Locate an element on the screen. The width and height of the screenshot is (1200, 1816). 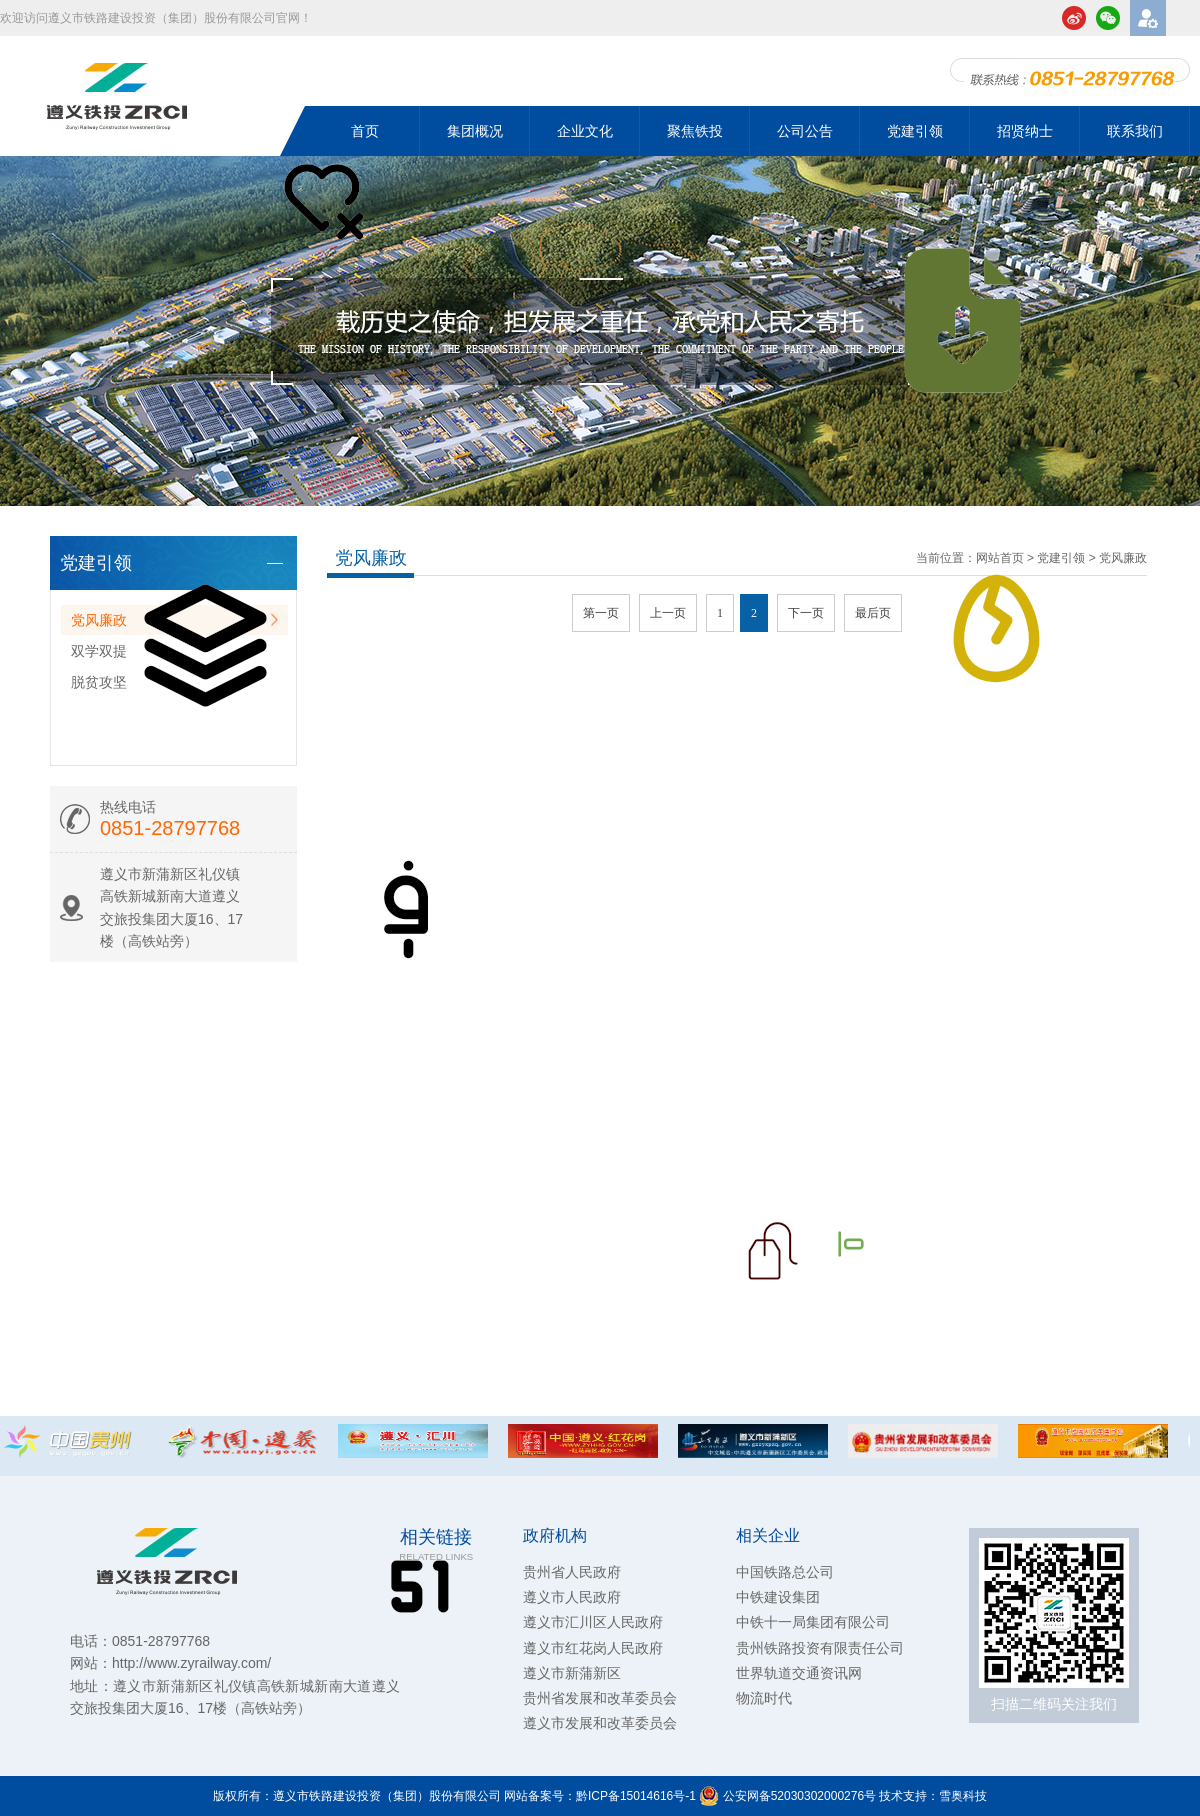
remove from favorites is located at coordinates (322, 198).